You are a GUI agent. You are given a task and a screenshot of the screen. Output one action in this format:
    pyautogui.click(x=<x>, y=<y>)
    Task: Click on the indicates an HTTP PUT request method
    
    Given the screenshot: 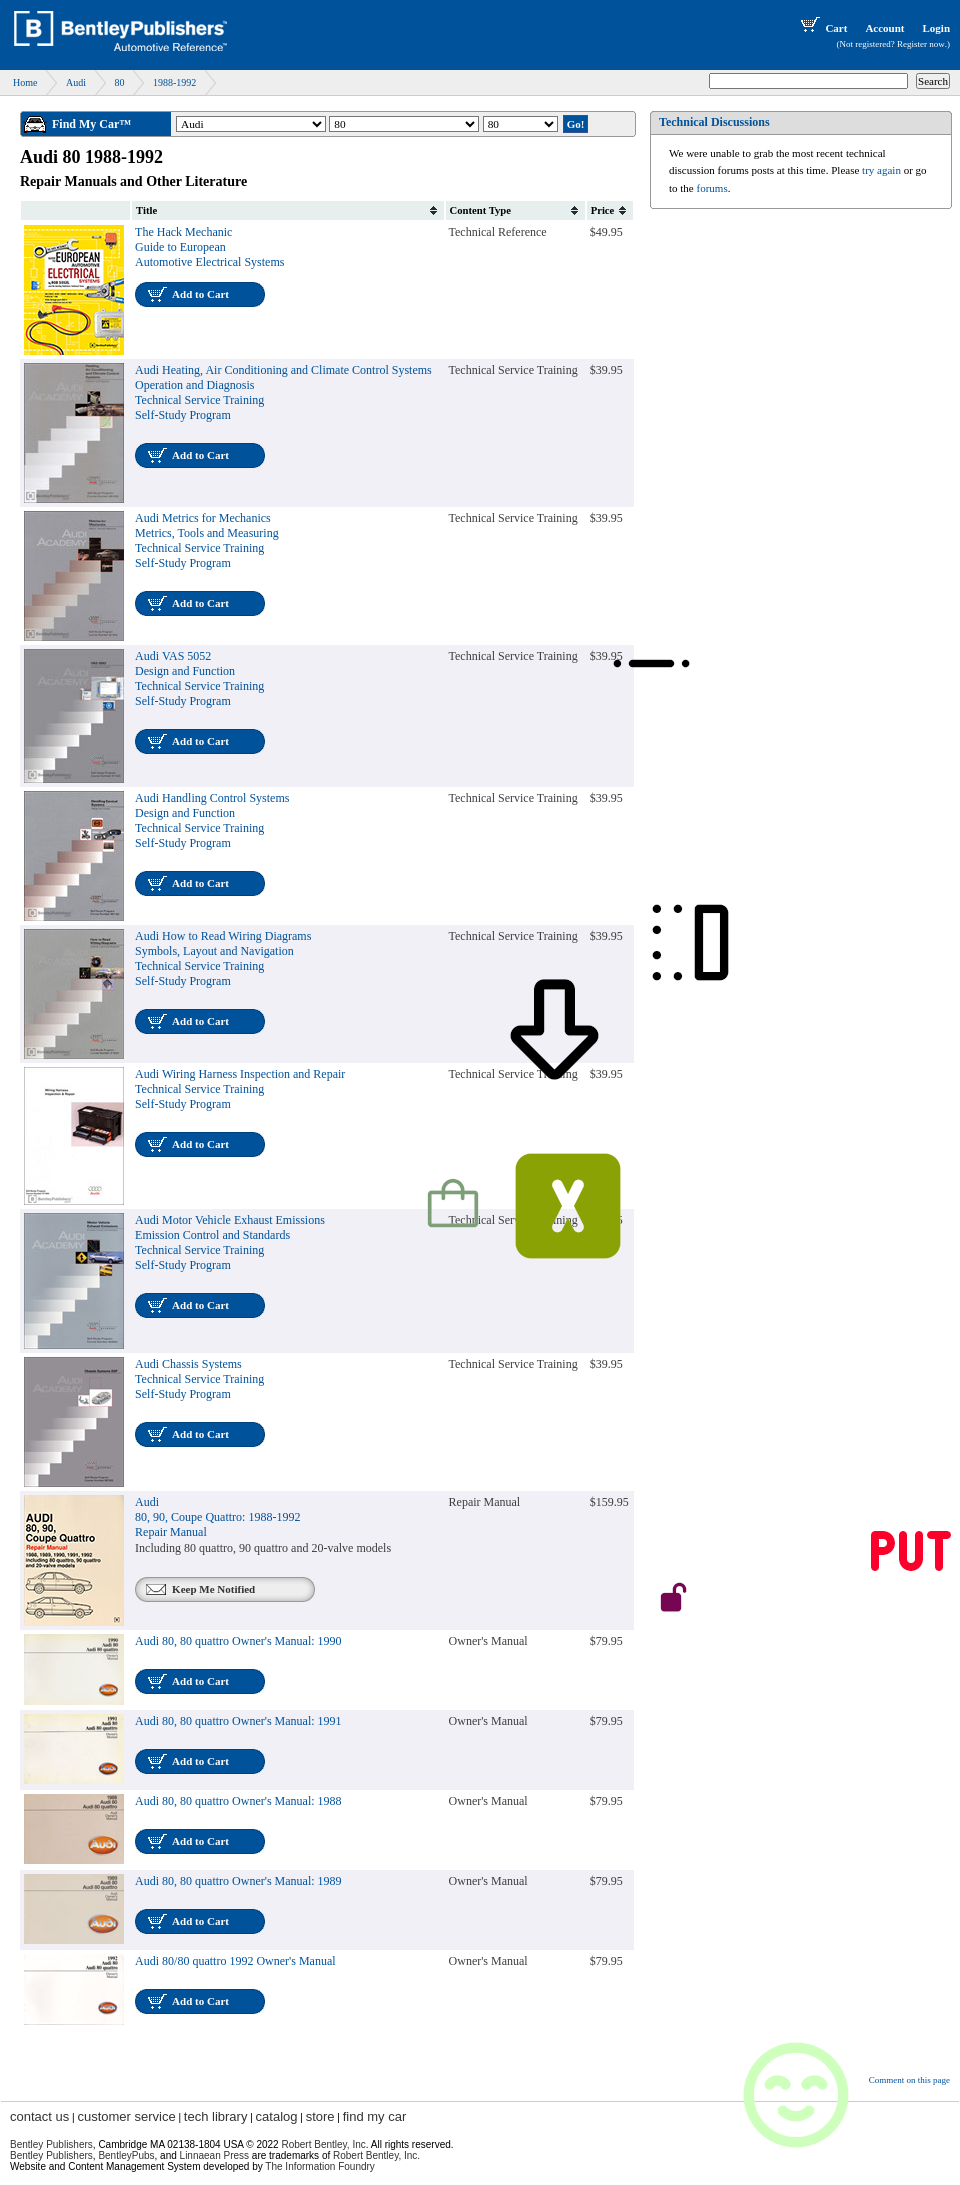 What is the action you would take?
    pyautogui.click(x=911, y=1551)
    